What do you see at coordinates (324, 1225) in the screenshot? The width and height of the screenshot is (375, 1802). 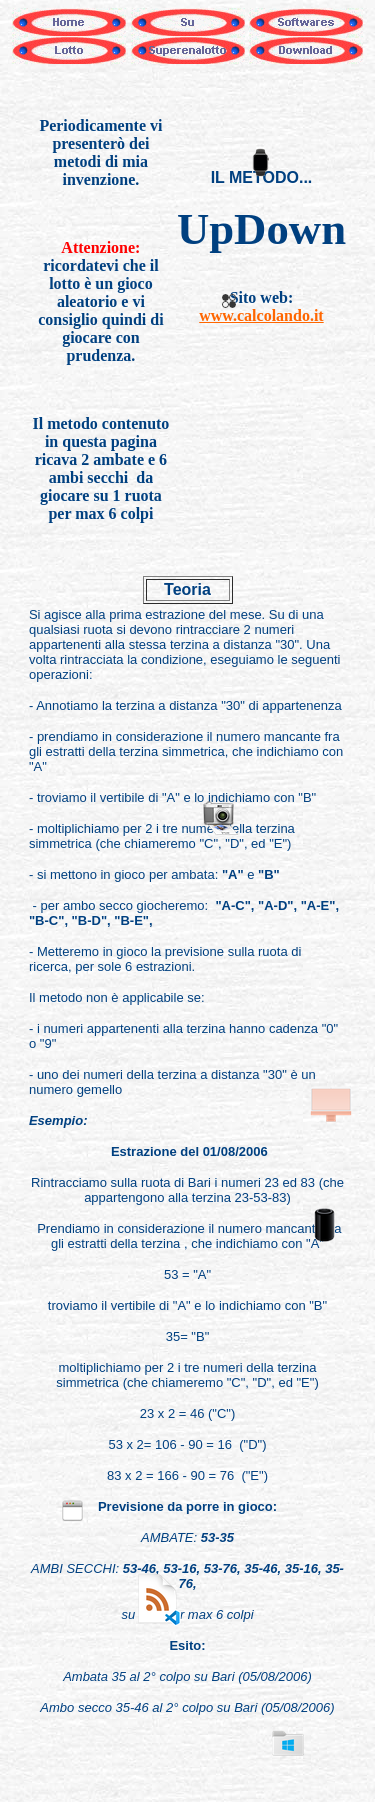 I see `mac pro (2013 cylinder model) device icon` at bounding box center [324, 1225].